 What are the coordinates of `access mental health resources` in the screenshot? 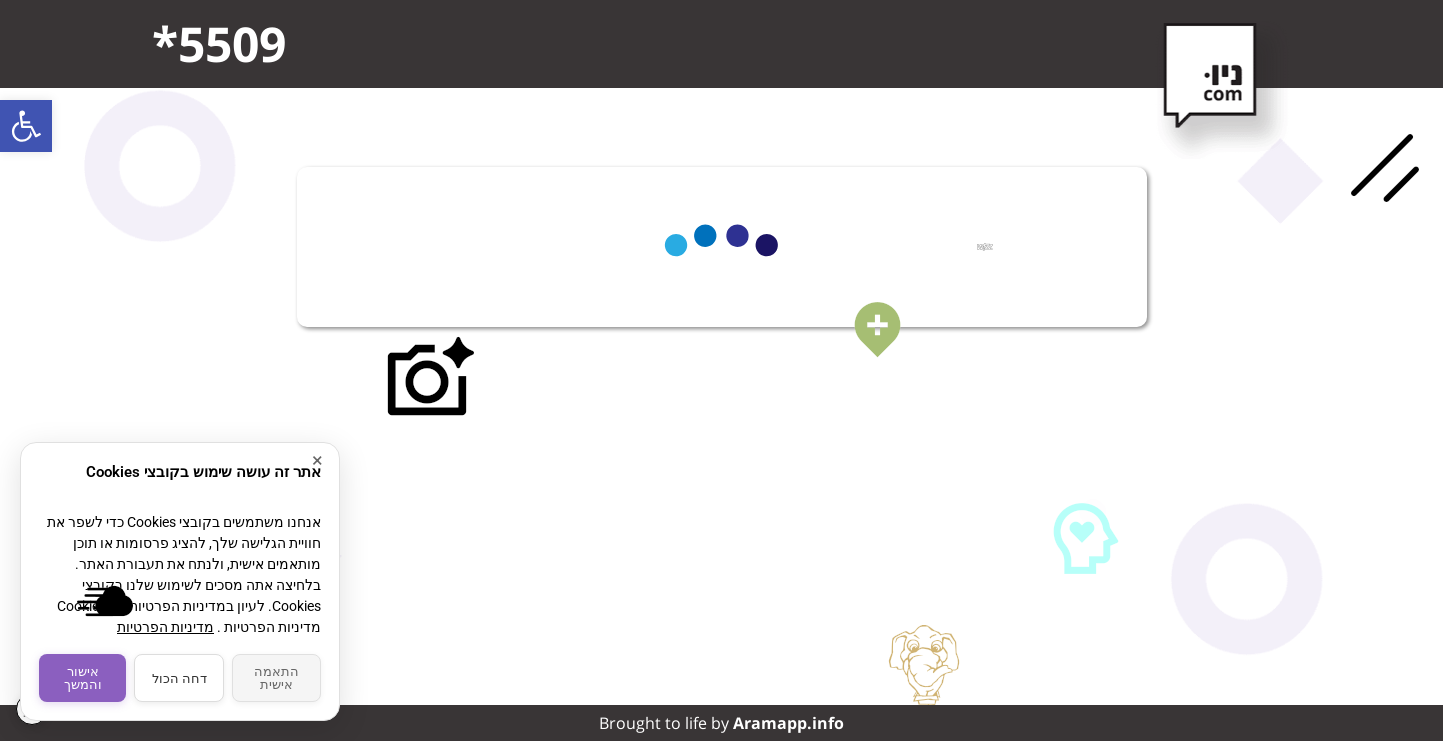 It's located at (1085, 538).